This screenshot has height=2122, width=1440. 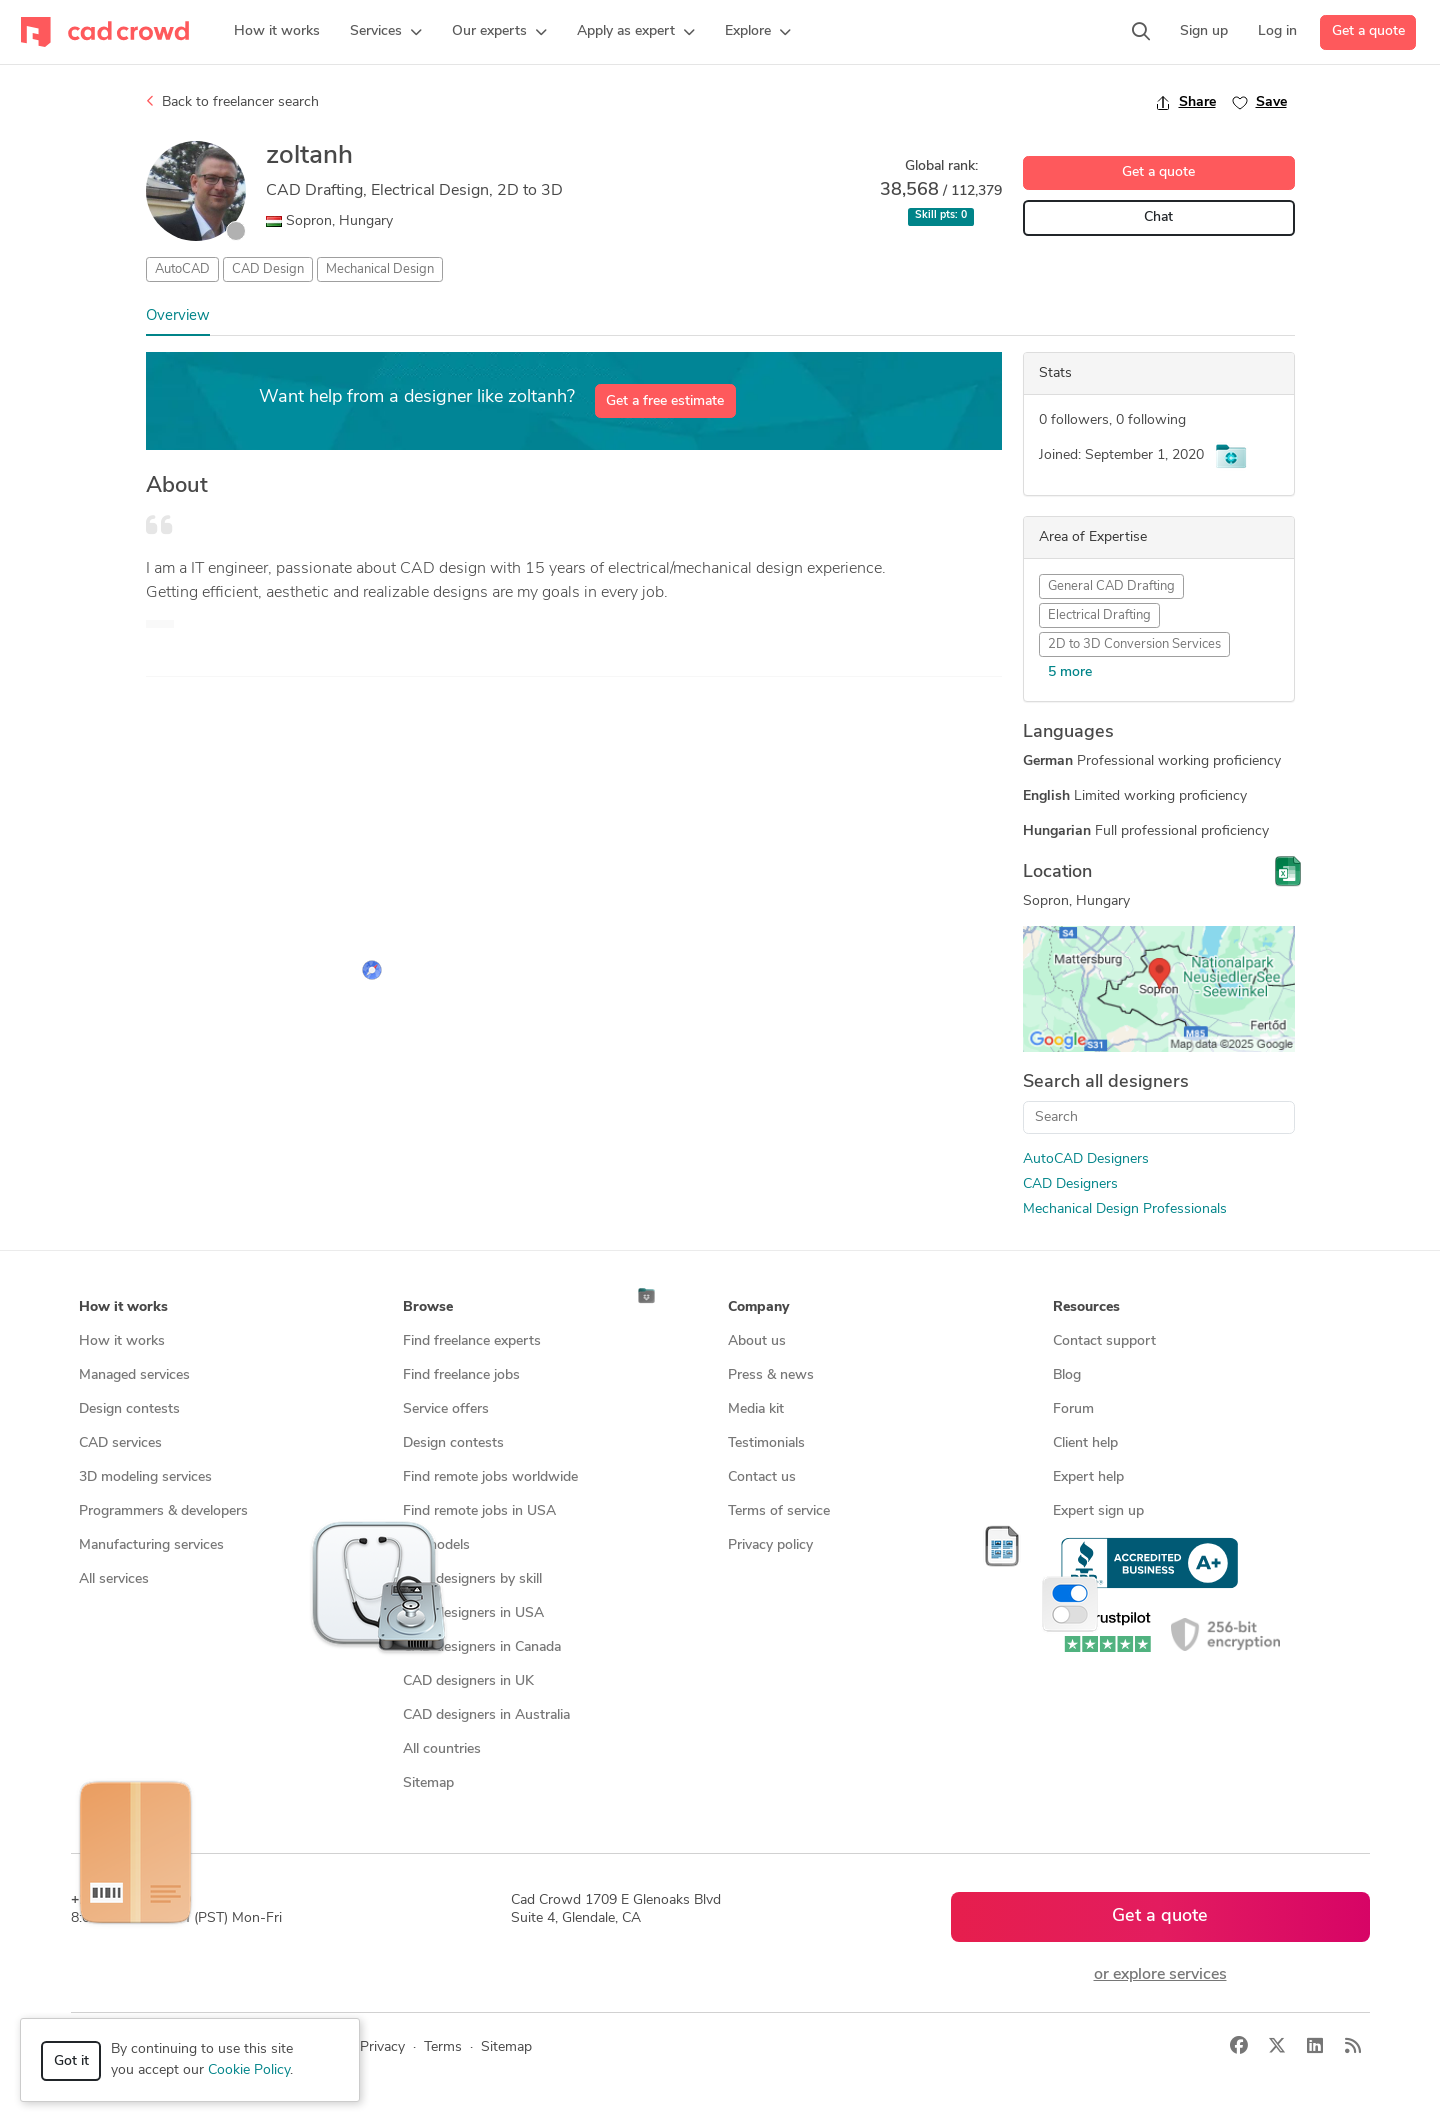 I want to click on indicates a microsoft excel spreadsheet file, so click(x=1288, y=871).